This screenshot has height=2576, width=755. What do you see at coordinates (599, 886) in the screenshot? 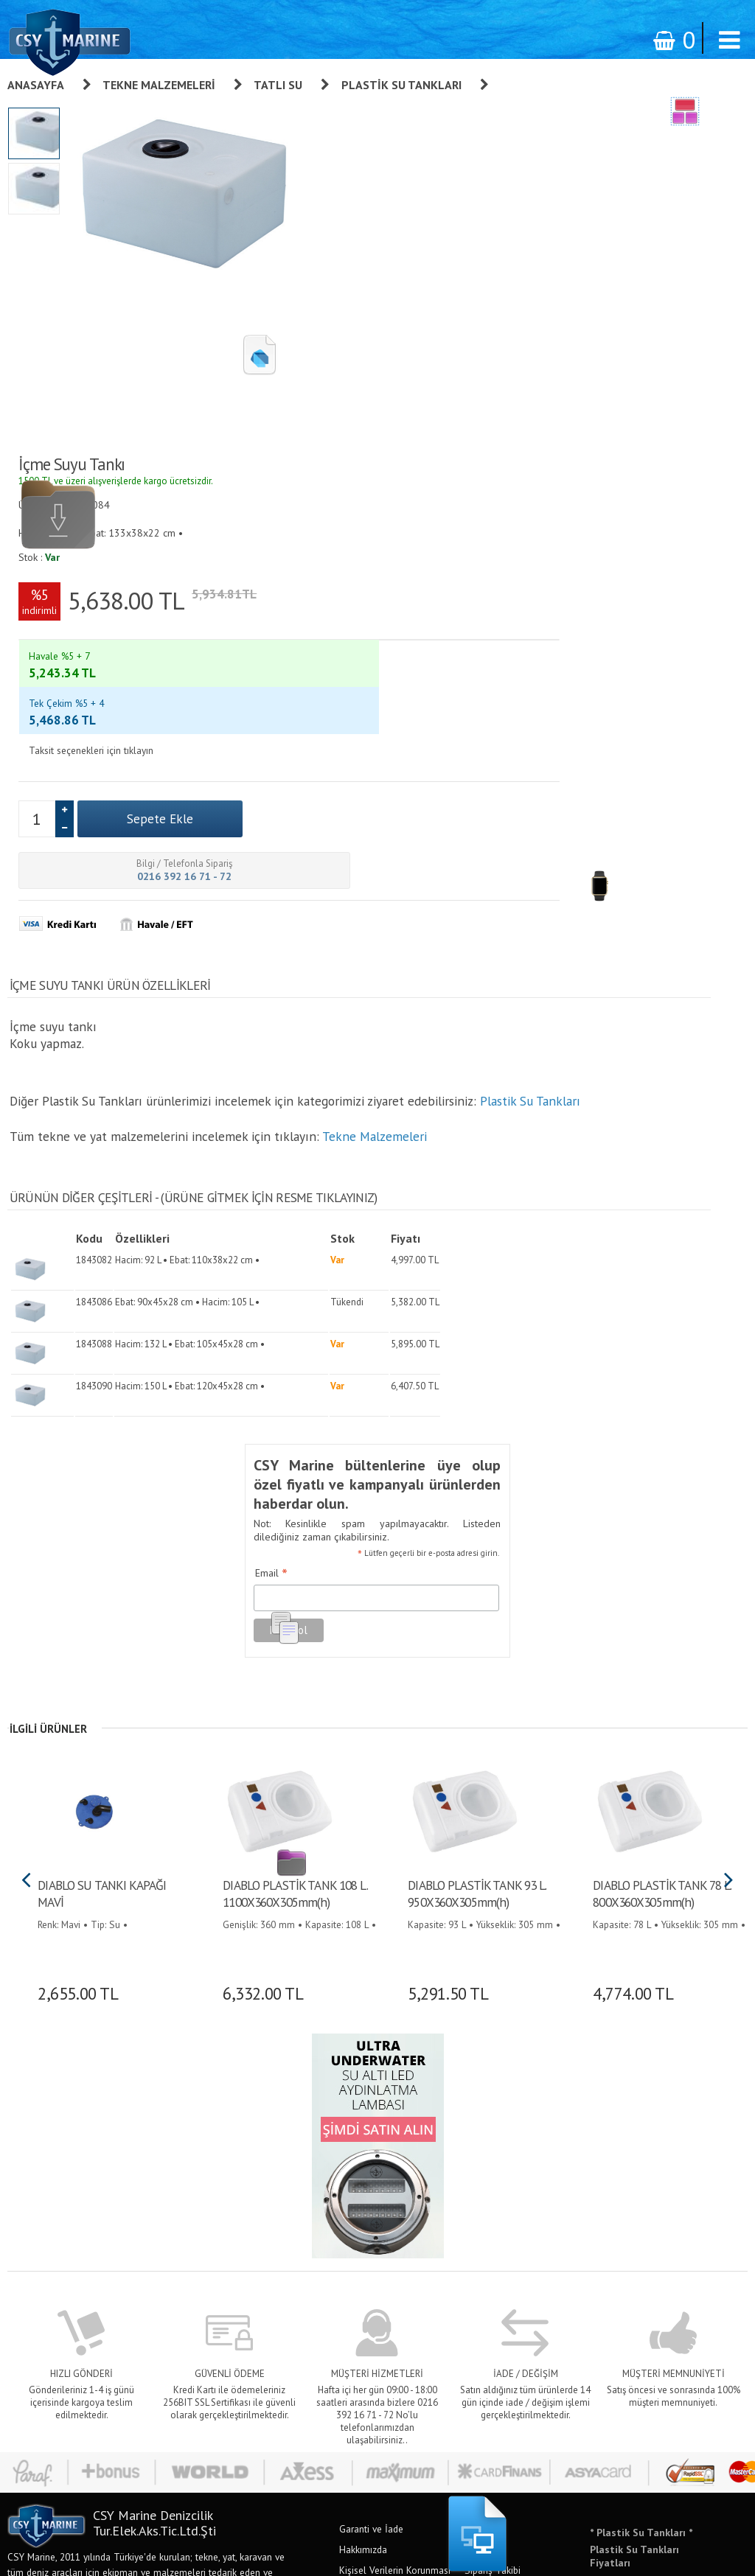
I see `apple watch device icon` at bounding box center [599, 886].